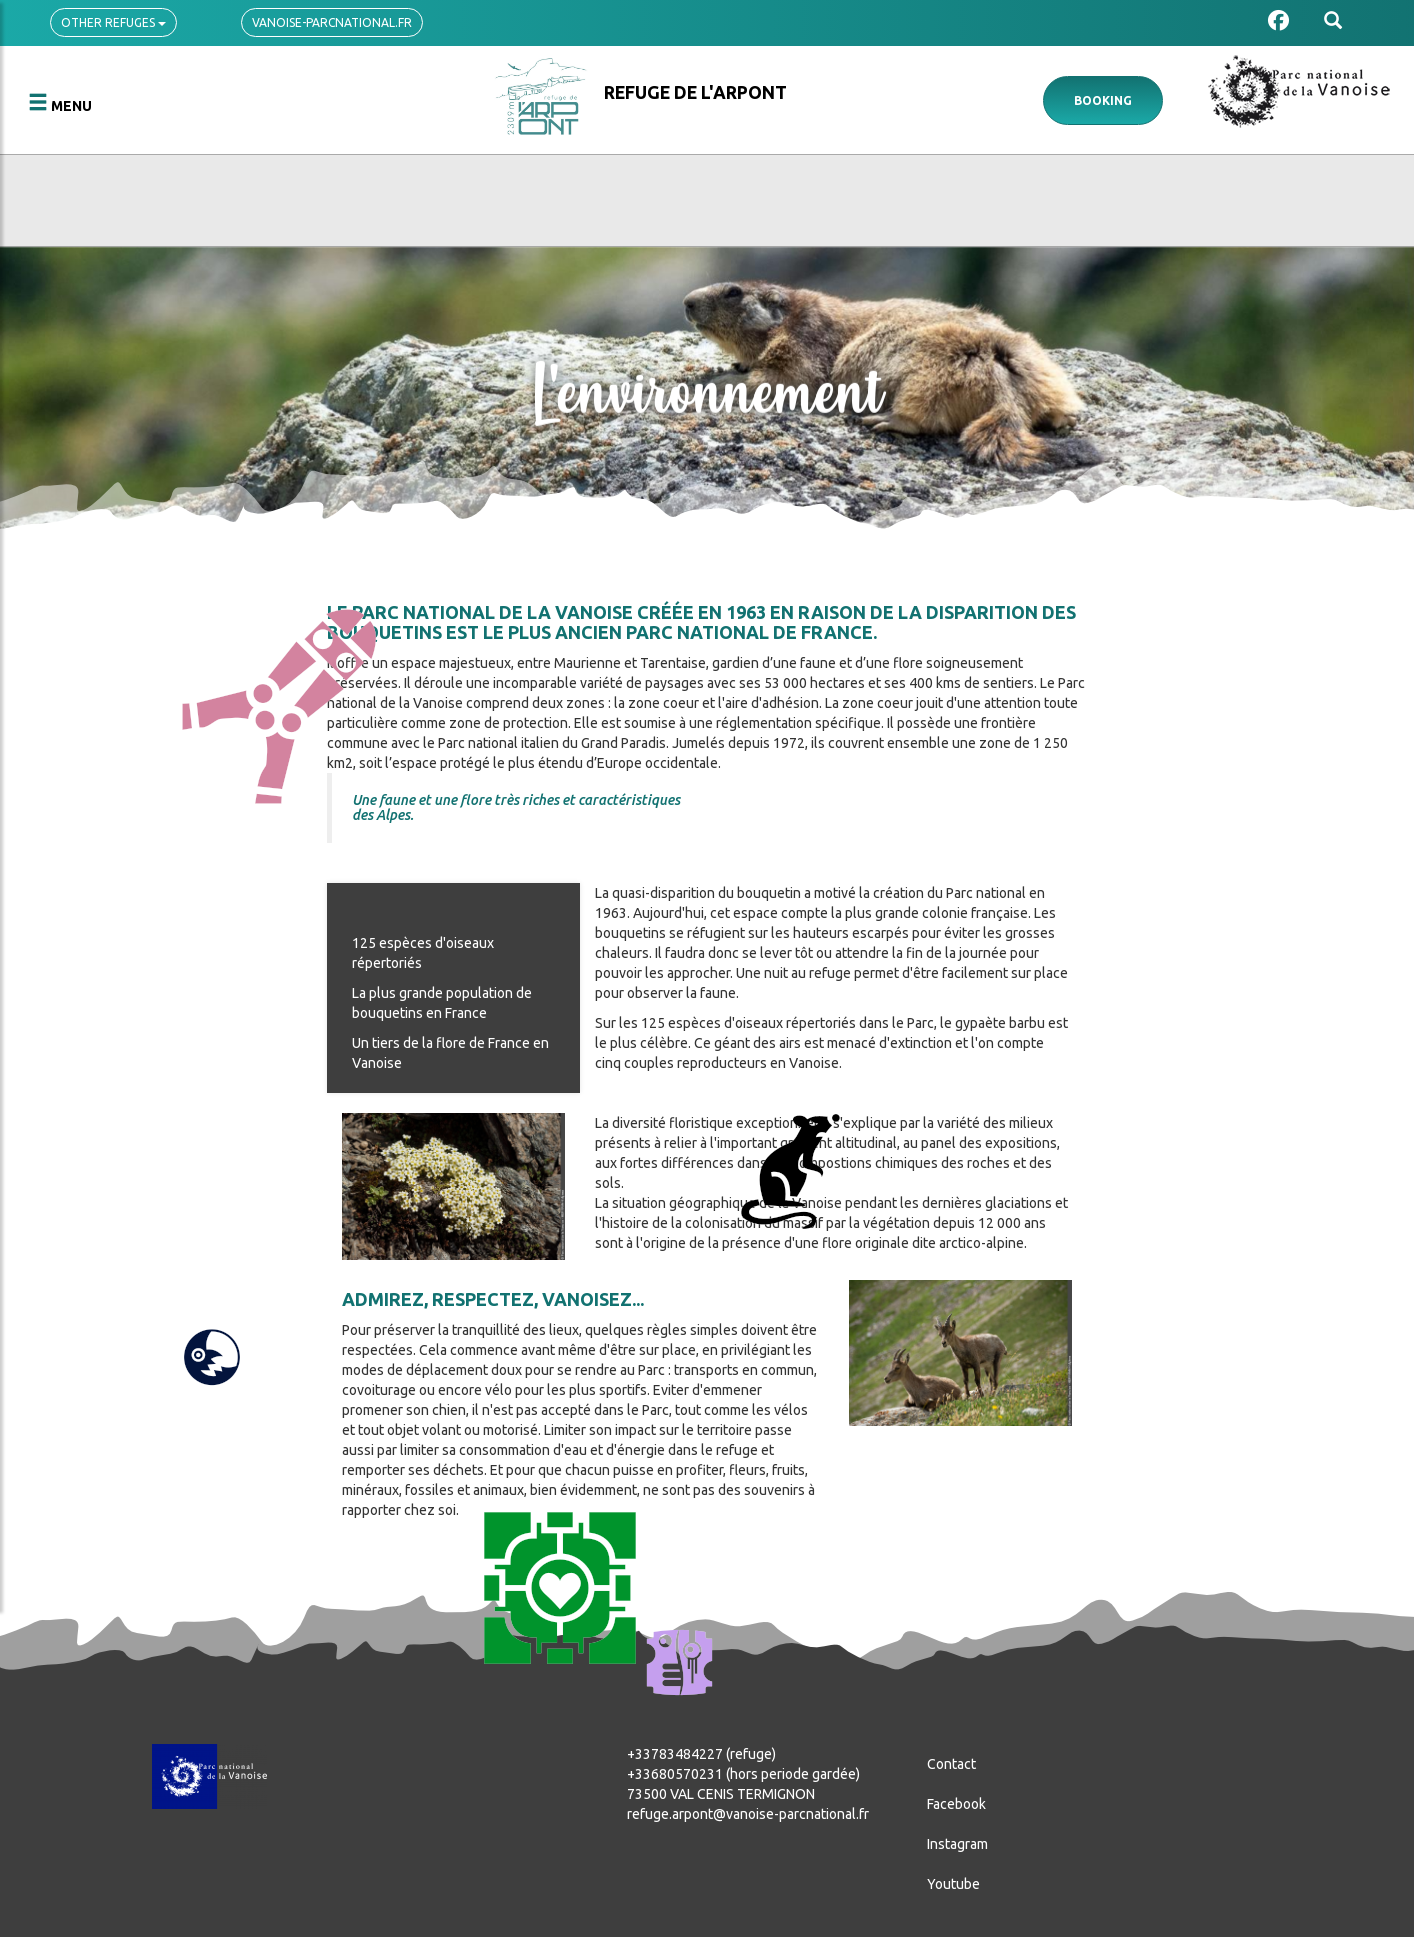 This screenshot has height=1937, width=1414. What do you see at coordinates (679, 1662) in the screenshot?
I see `represents a puzzle or matching game mechanic` at bounding box center [679, 1662].